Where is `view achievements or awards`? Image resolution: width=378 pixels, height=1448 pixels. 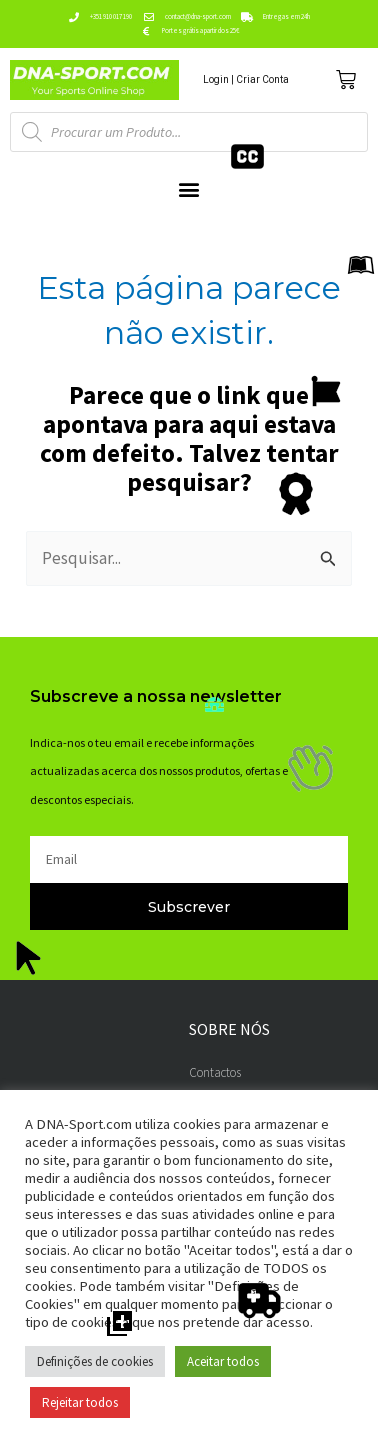 view achievements or awards is located at coordinates (296, 494).